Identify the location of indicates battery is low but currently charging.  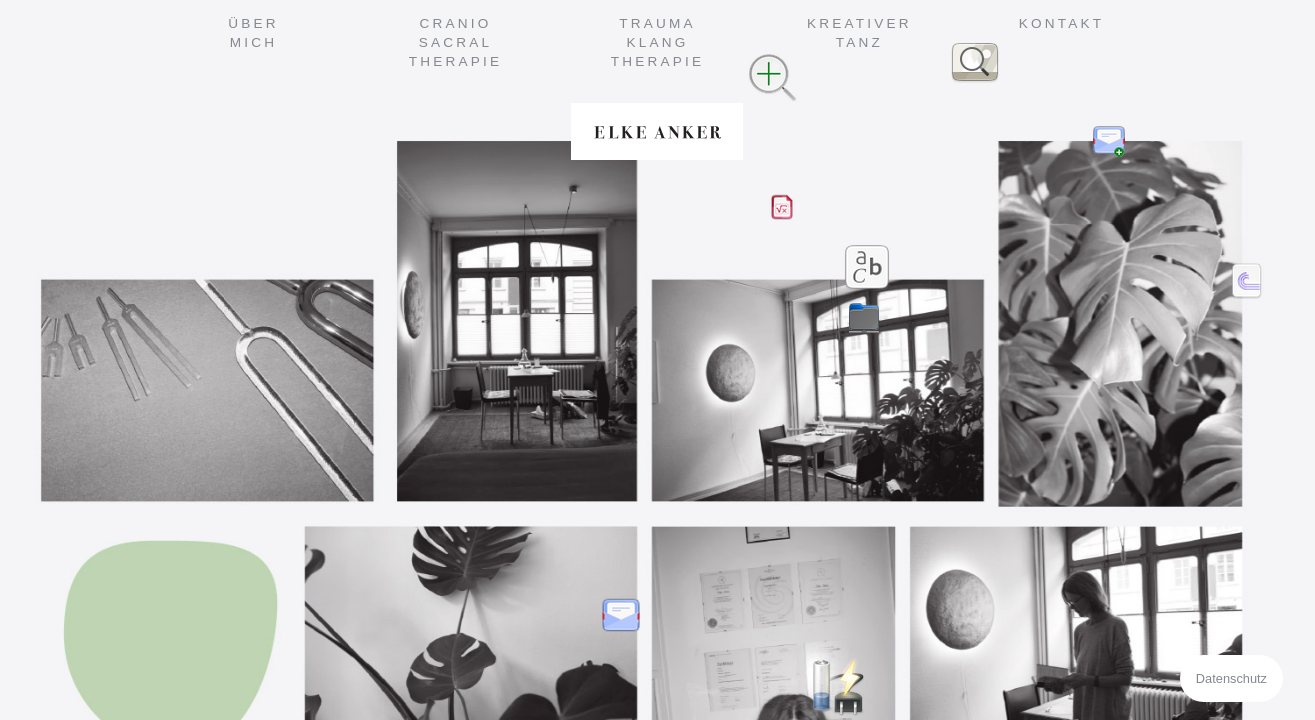
(835, 686).